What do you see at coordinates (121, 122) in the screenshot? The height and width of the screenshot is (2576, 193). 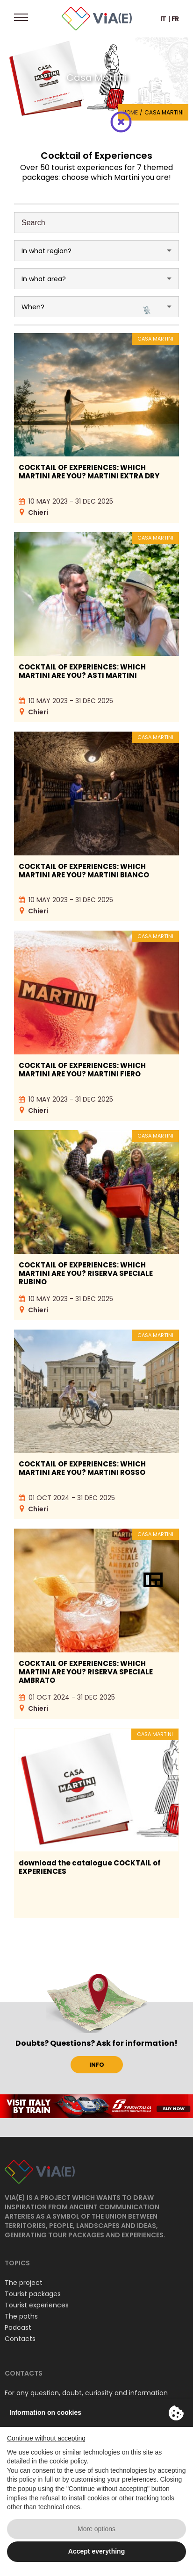 I see `close or dismiss a dialog` at bounding box center [121, 122].